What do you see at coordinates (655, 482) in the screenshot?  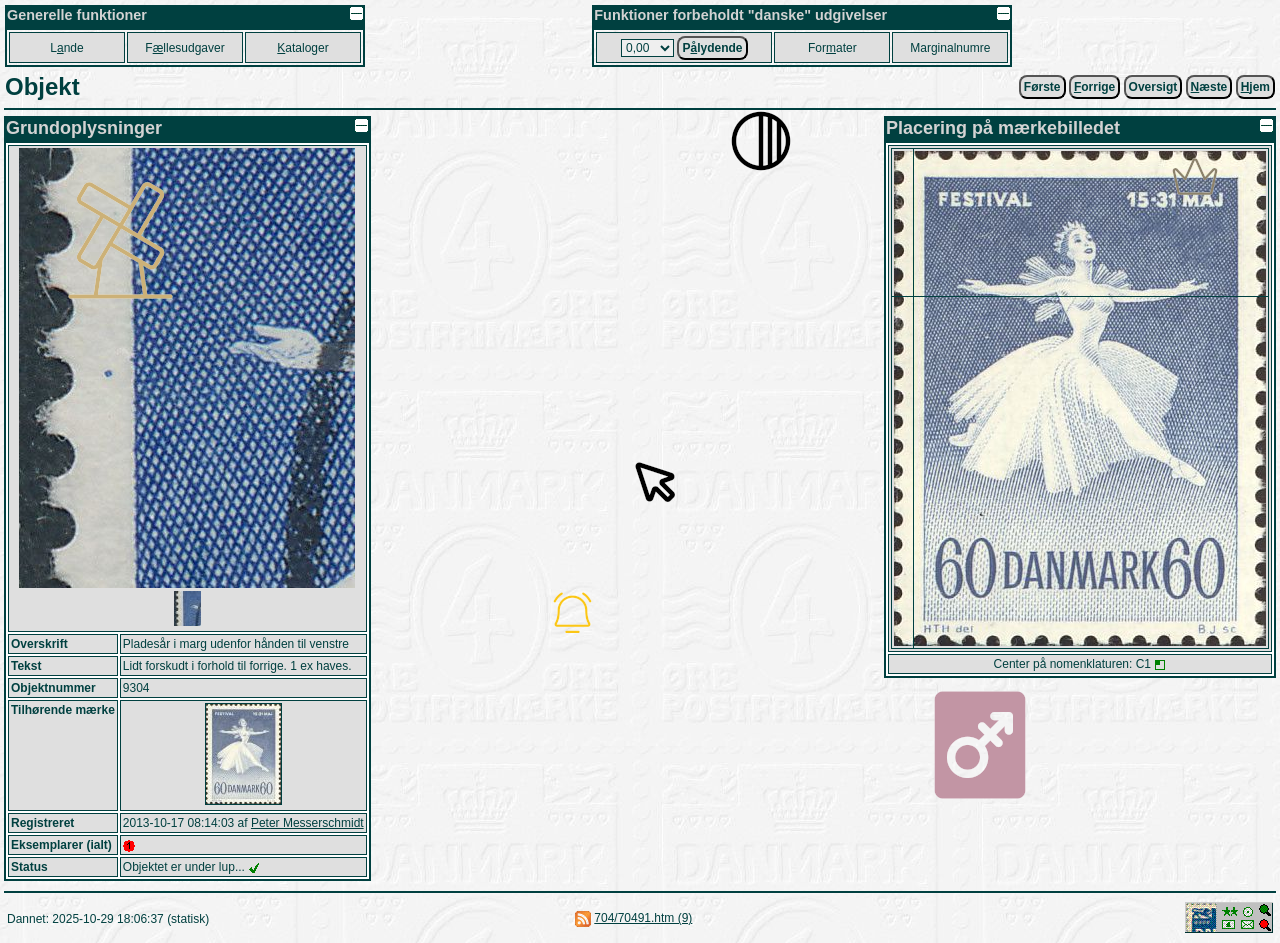 I see `indicates cursor or pointer mode` at bounding box center [655, 482].